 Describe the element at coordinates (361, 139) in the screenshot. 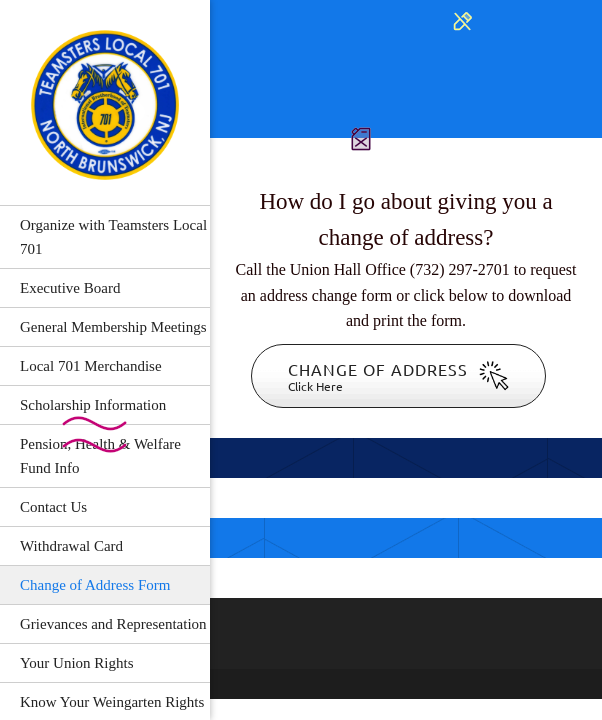

I see `indicates fuel or gas-related settings` at that location.